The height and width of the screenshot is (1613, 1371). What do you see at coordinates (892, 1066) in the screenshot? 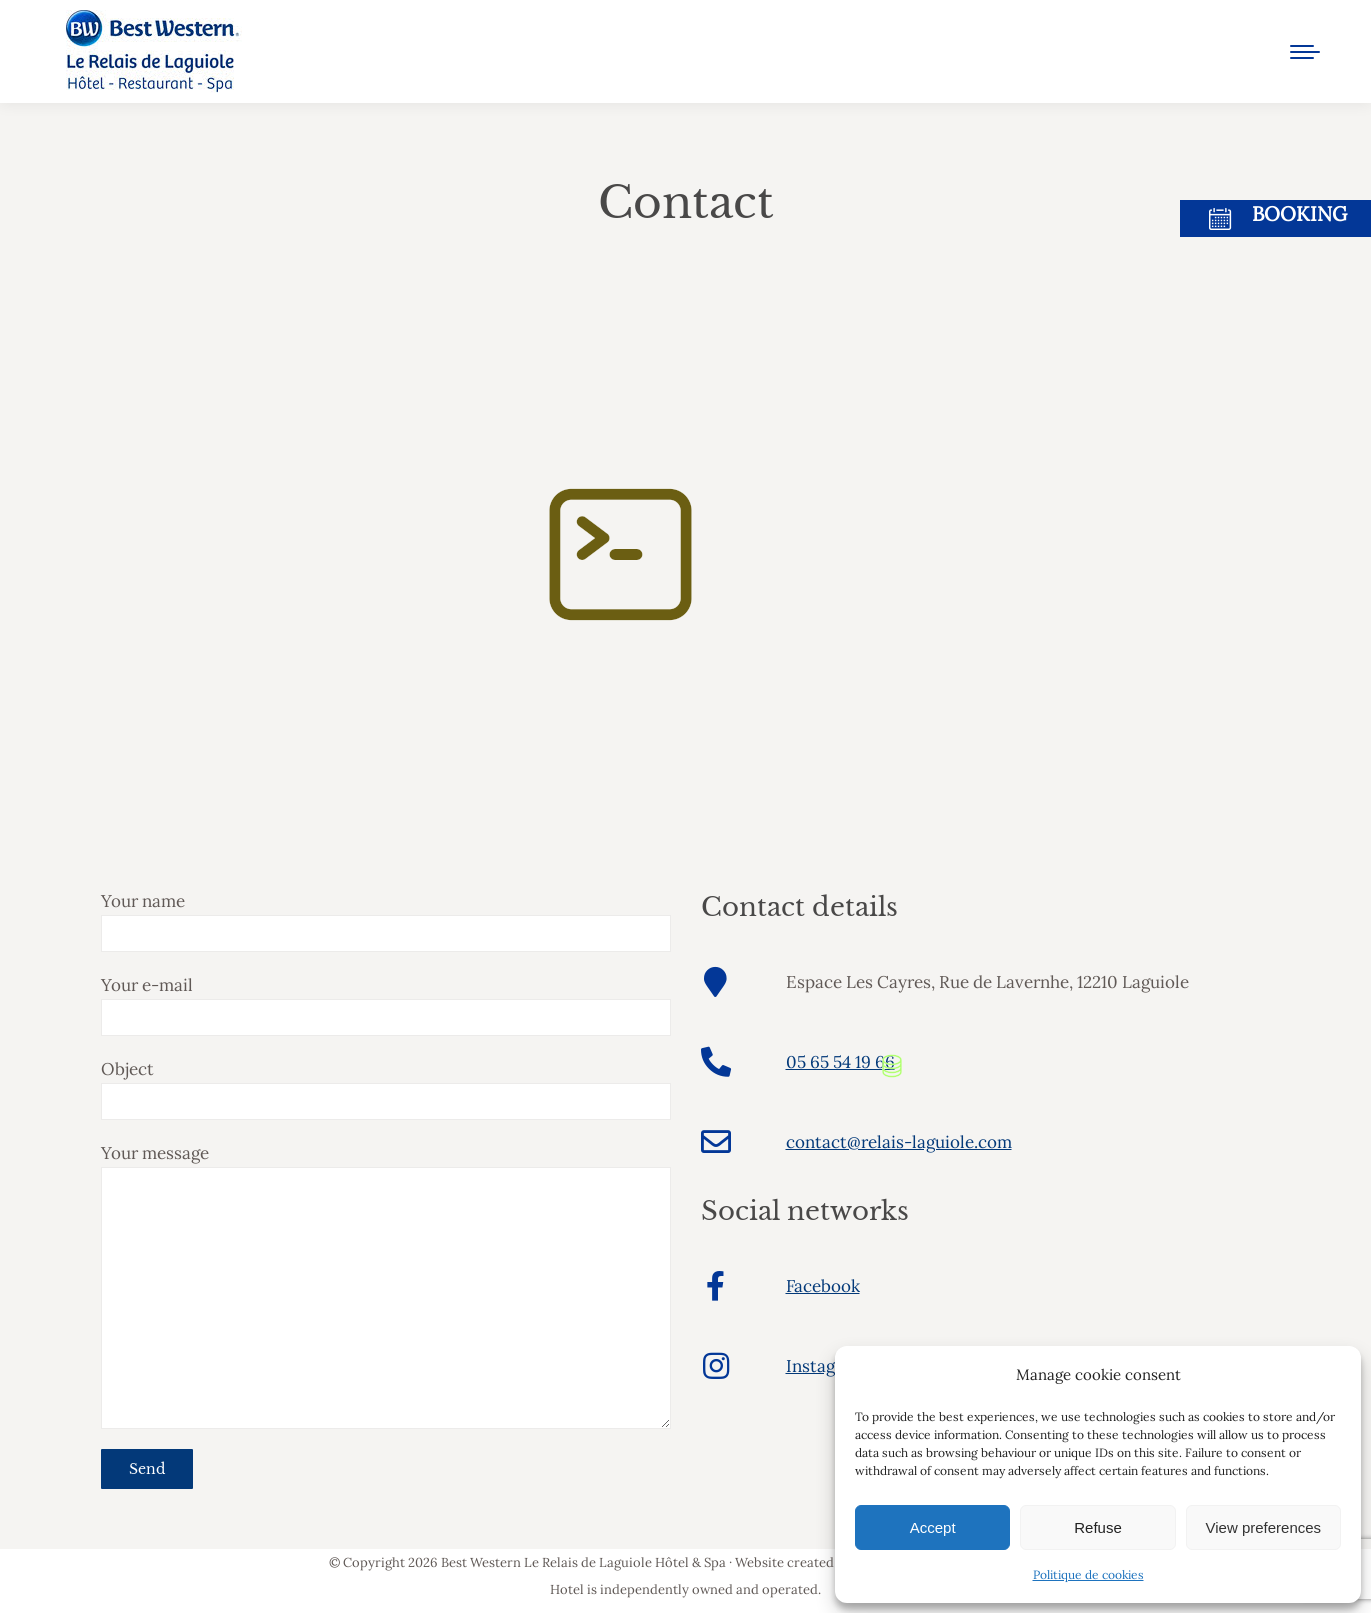
I see `access database or data storage` at bounding box center [892, 1066].